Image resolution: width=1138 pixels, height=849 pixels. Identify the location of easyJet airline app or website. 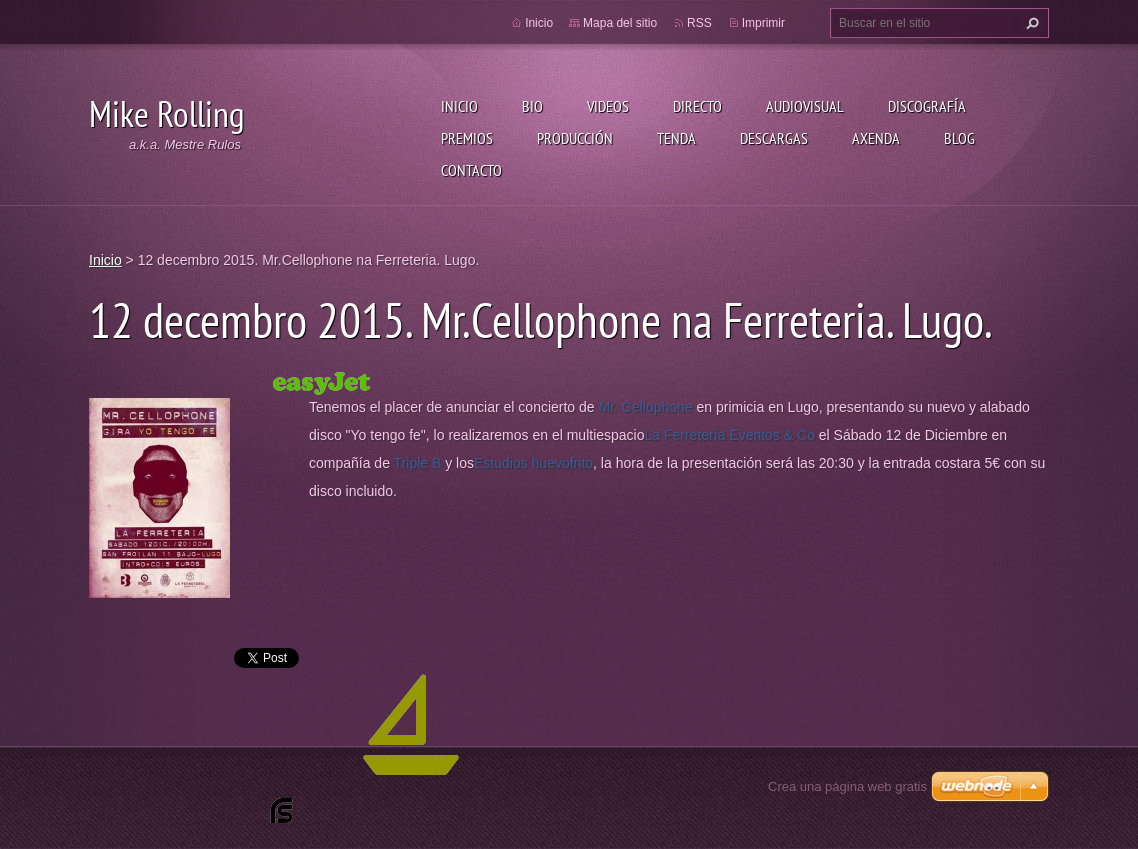
(321, 383).